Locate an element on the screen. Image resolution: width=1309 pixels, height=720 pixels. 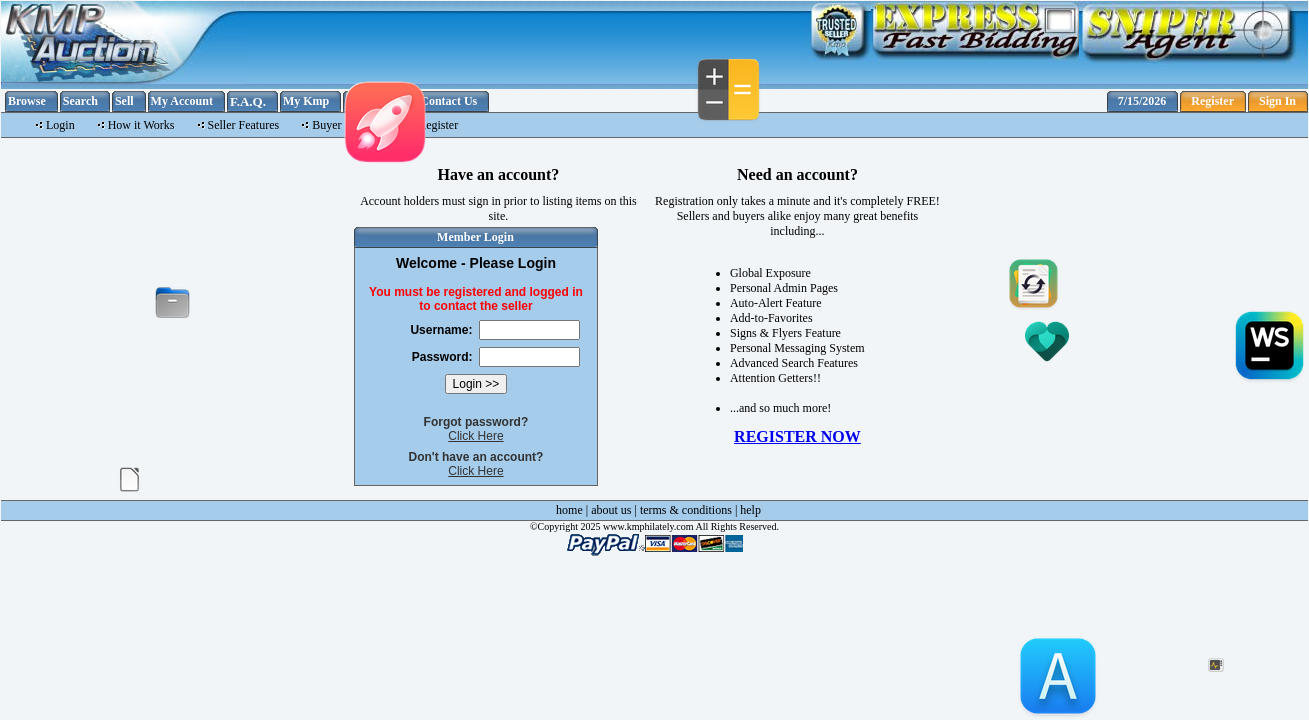
open the calculator app is located at coordinates (728, 89).